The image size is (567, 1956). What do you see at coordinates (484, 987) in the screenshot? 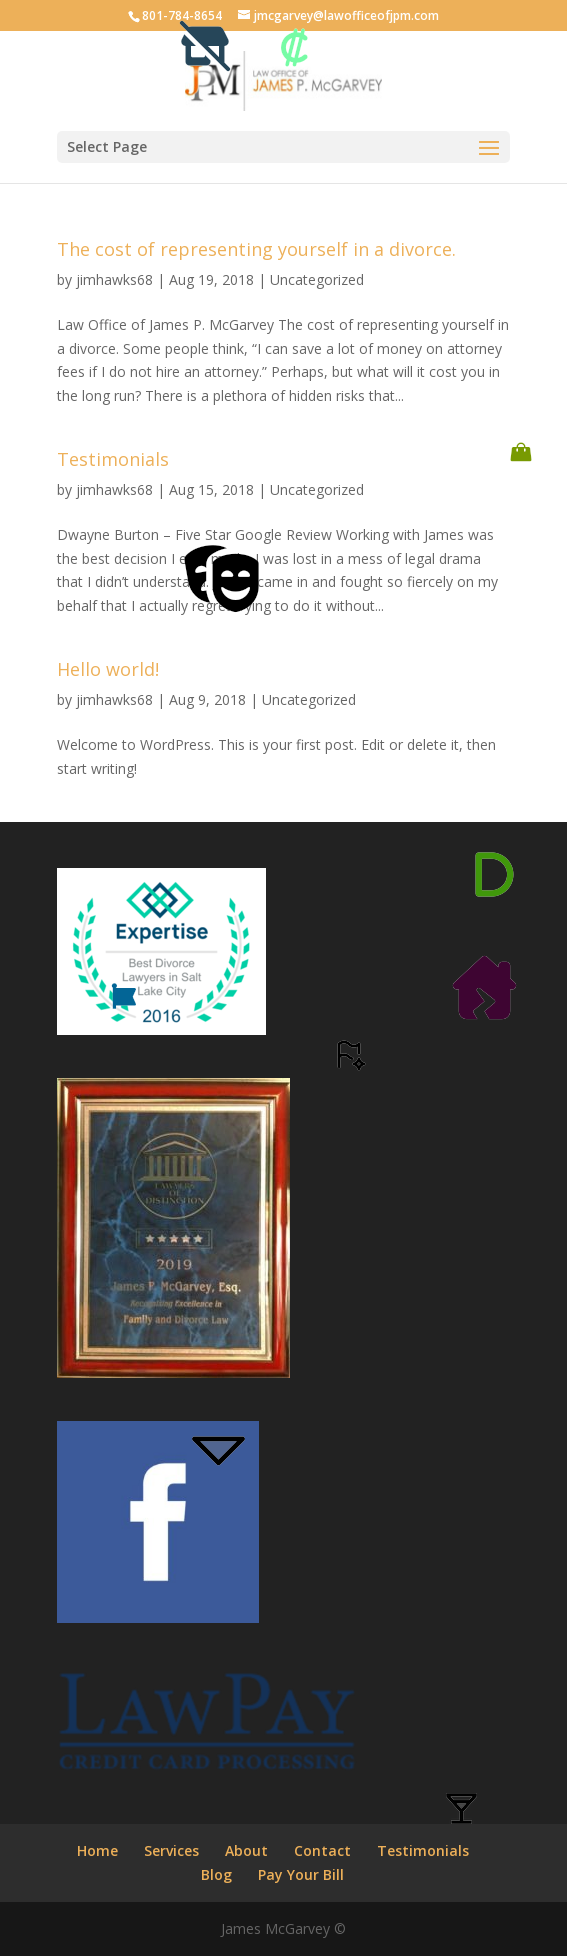
I see `report property damage` at bounding box center [484, 987].